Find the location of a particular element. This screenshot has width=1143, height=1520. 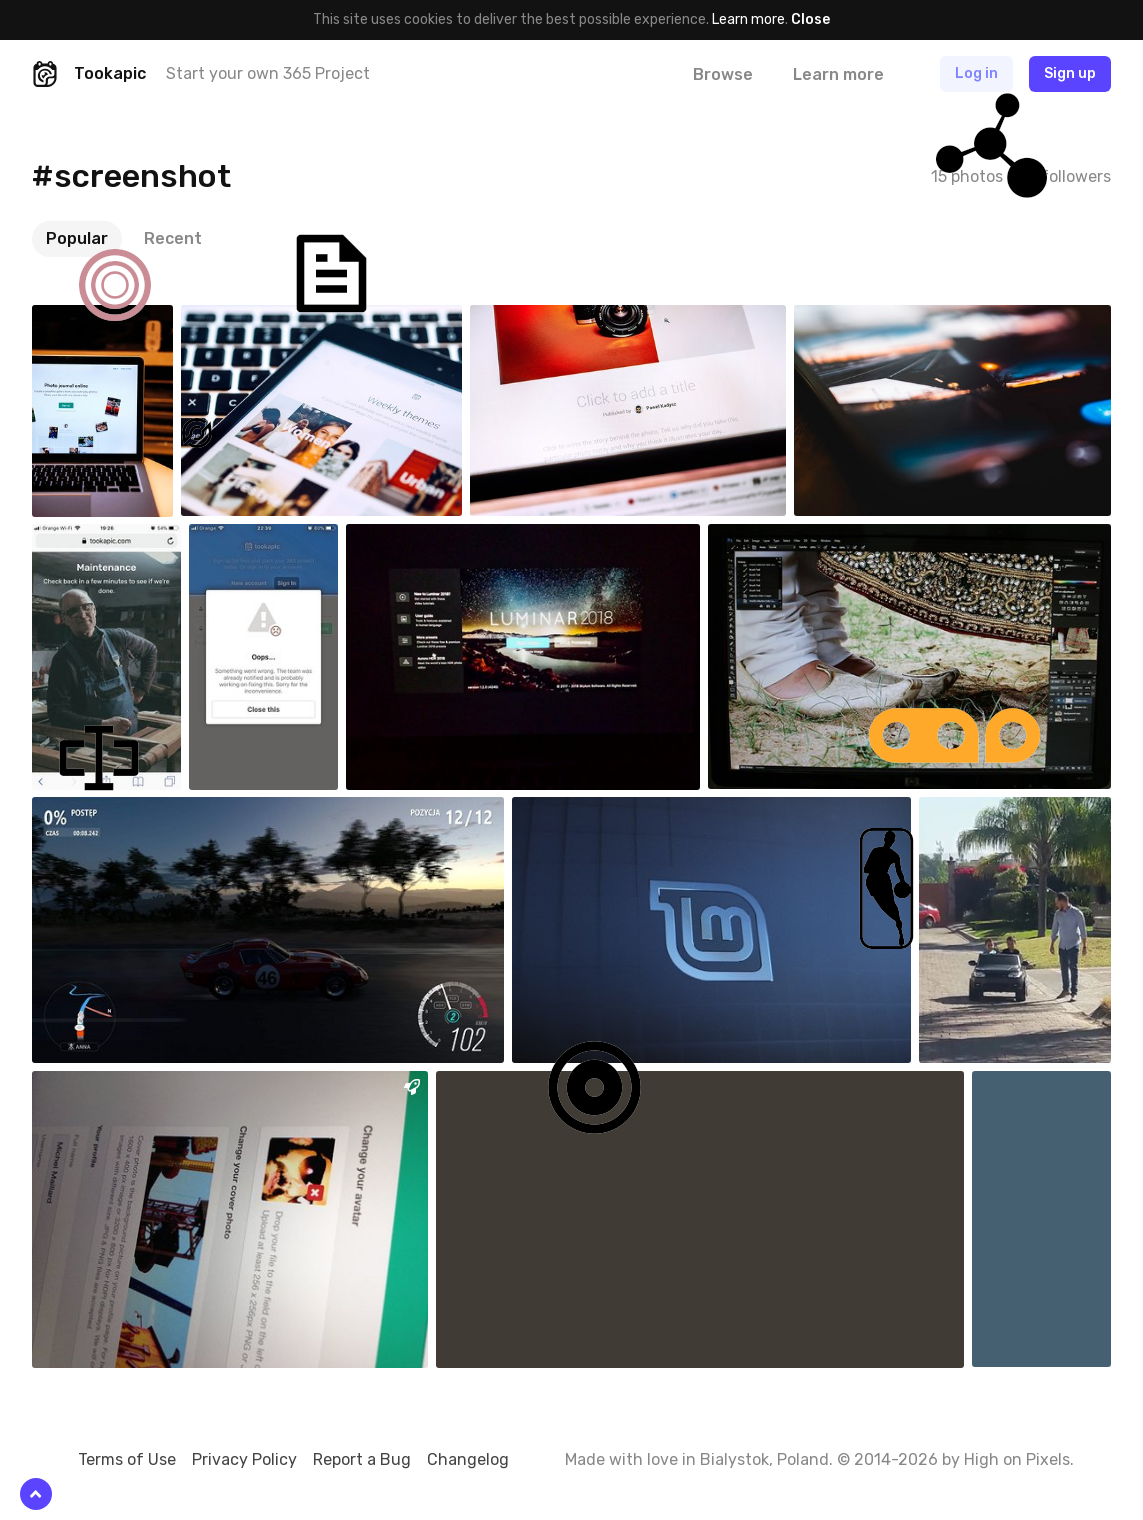

open the NBA app is located at coordinates (886, 888).